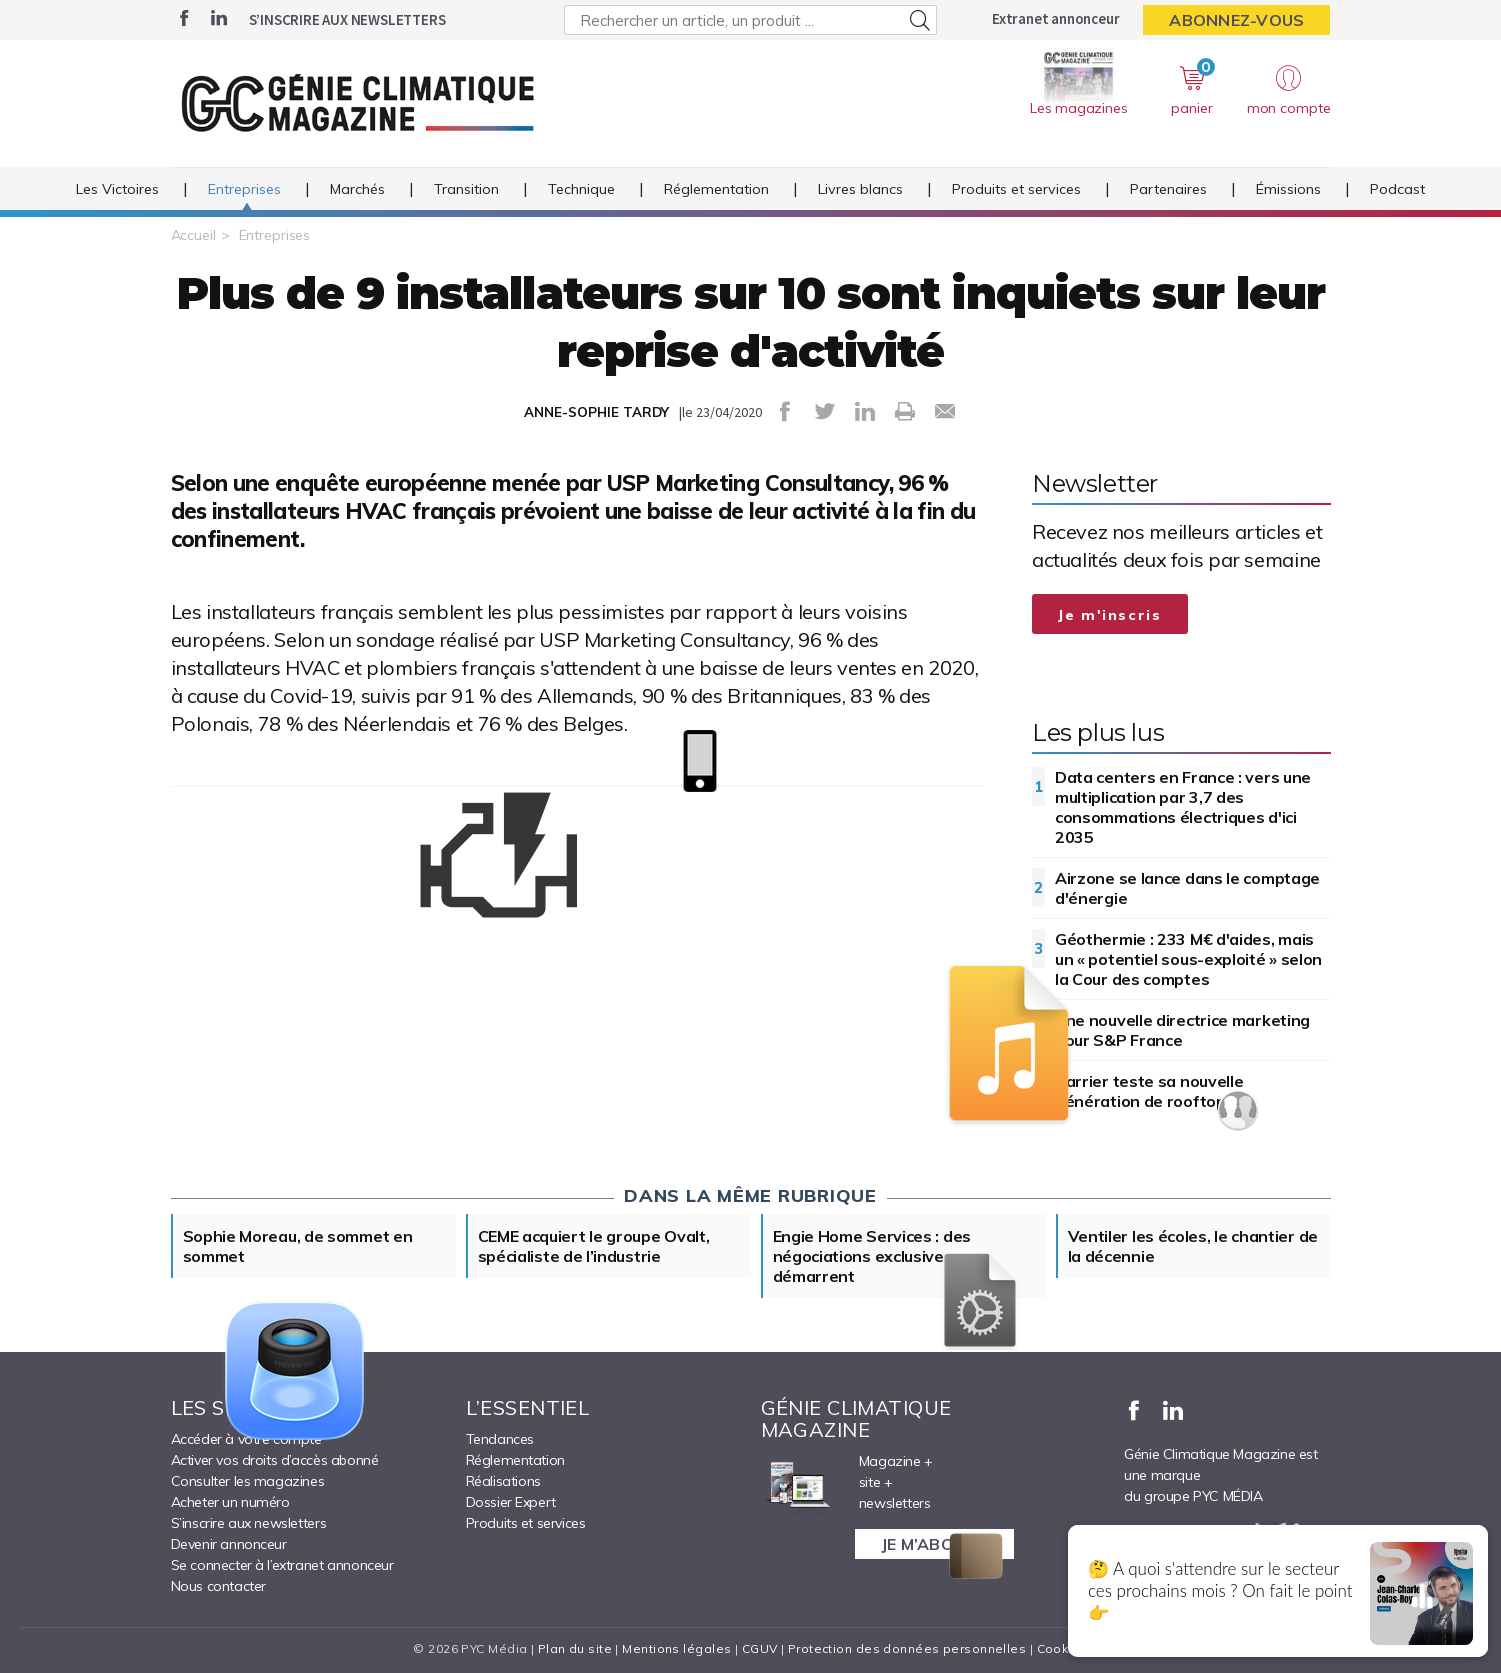  What do you see at coordinates (980, 1302) in the screenshot?
I see `a desktop application or executable file` at bounding box center [980, 1302].